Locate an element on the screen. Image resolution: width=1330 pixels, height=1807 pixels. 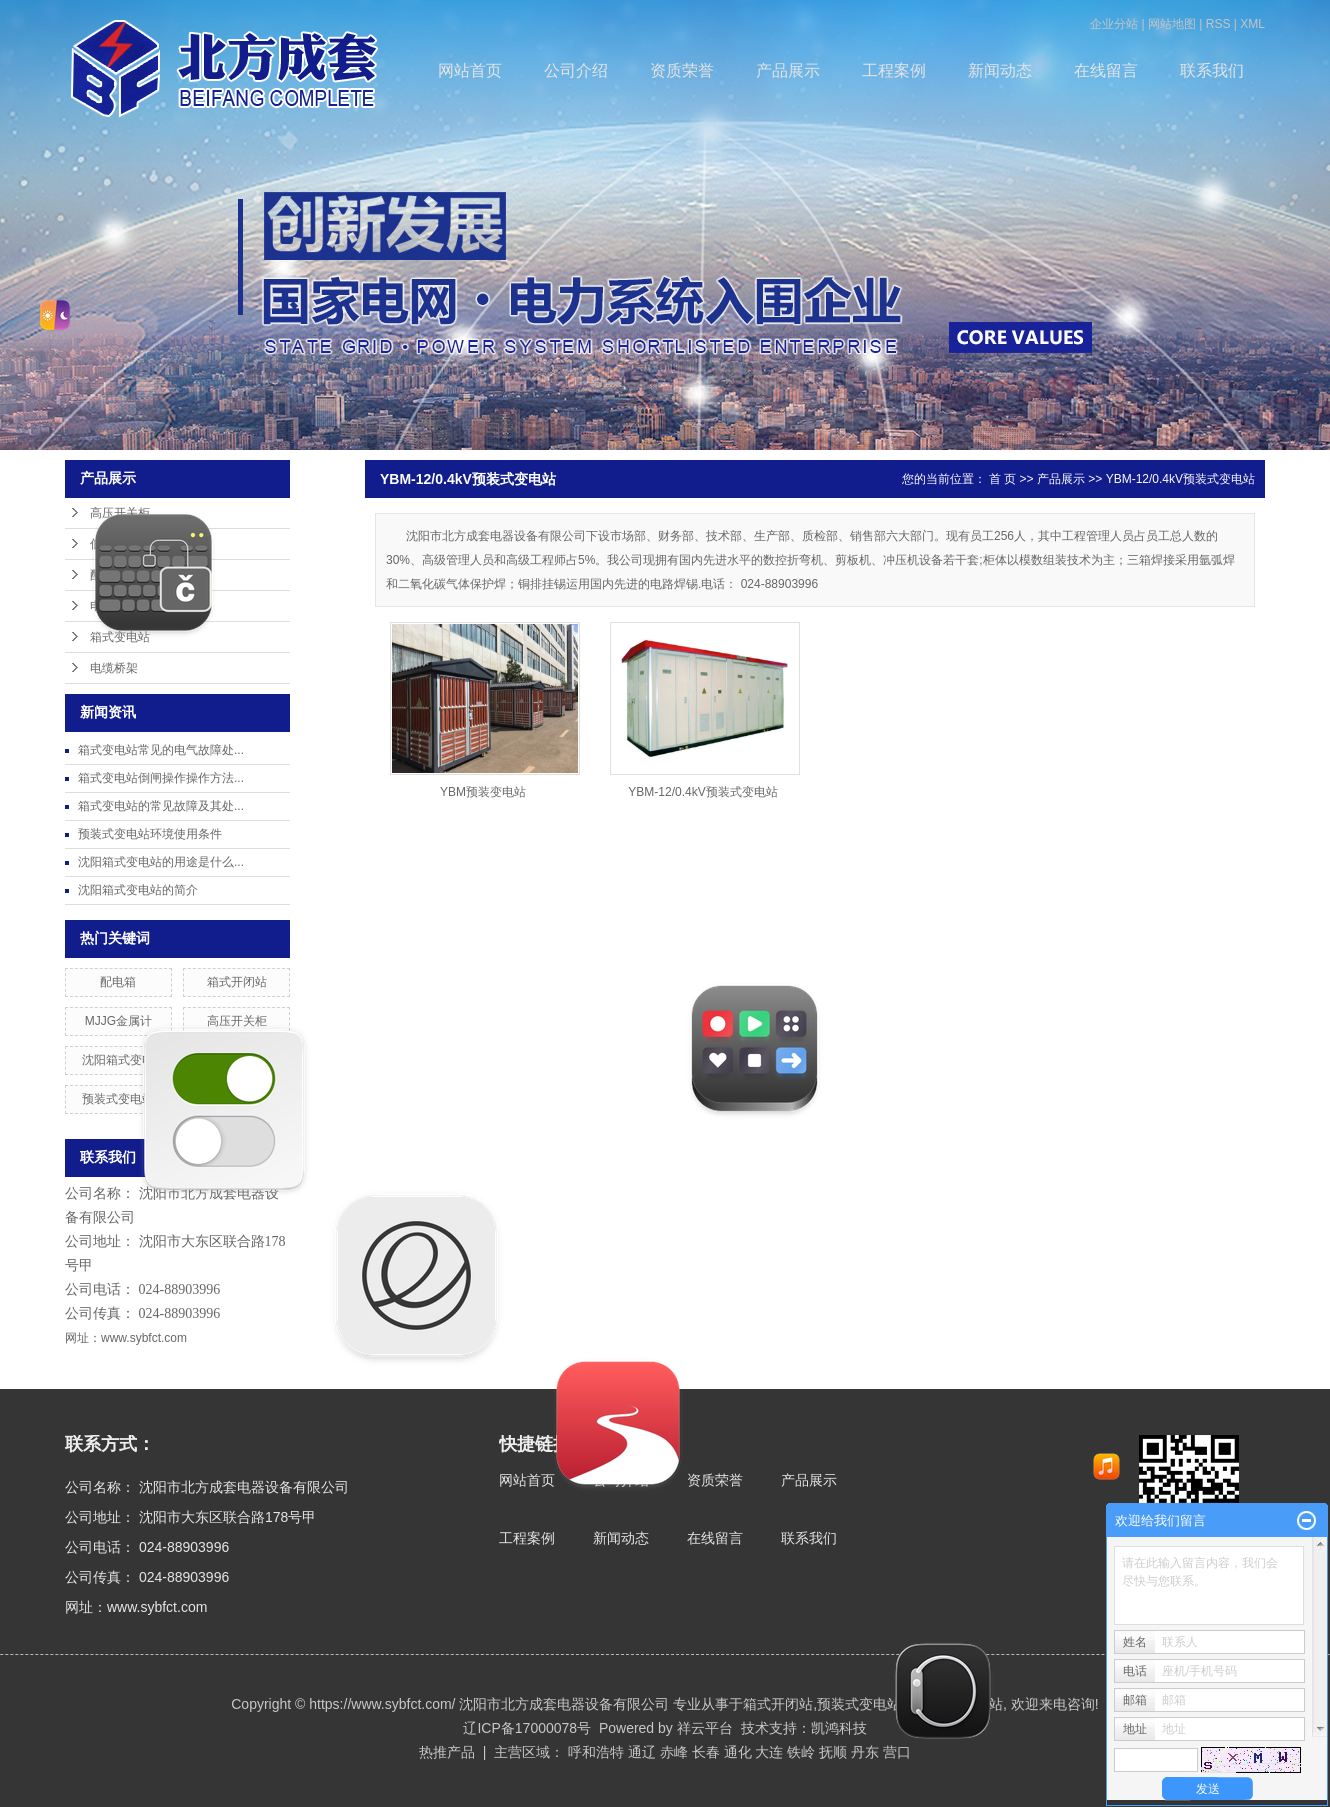
open dynamic wallpaper settings is located at coordinates (55, 315).